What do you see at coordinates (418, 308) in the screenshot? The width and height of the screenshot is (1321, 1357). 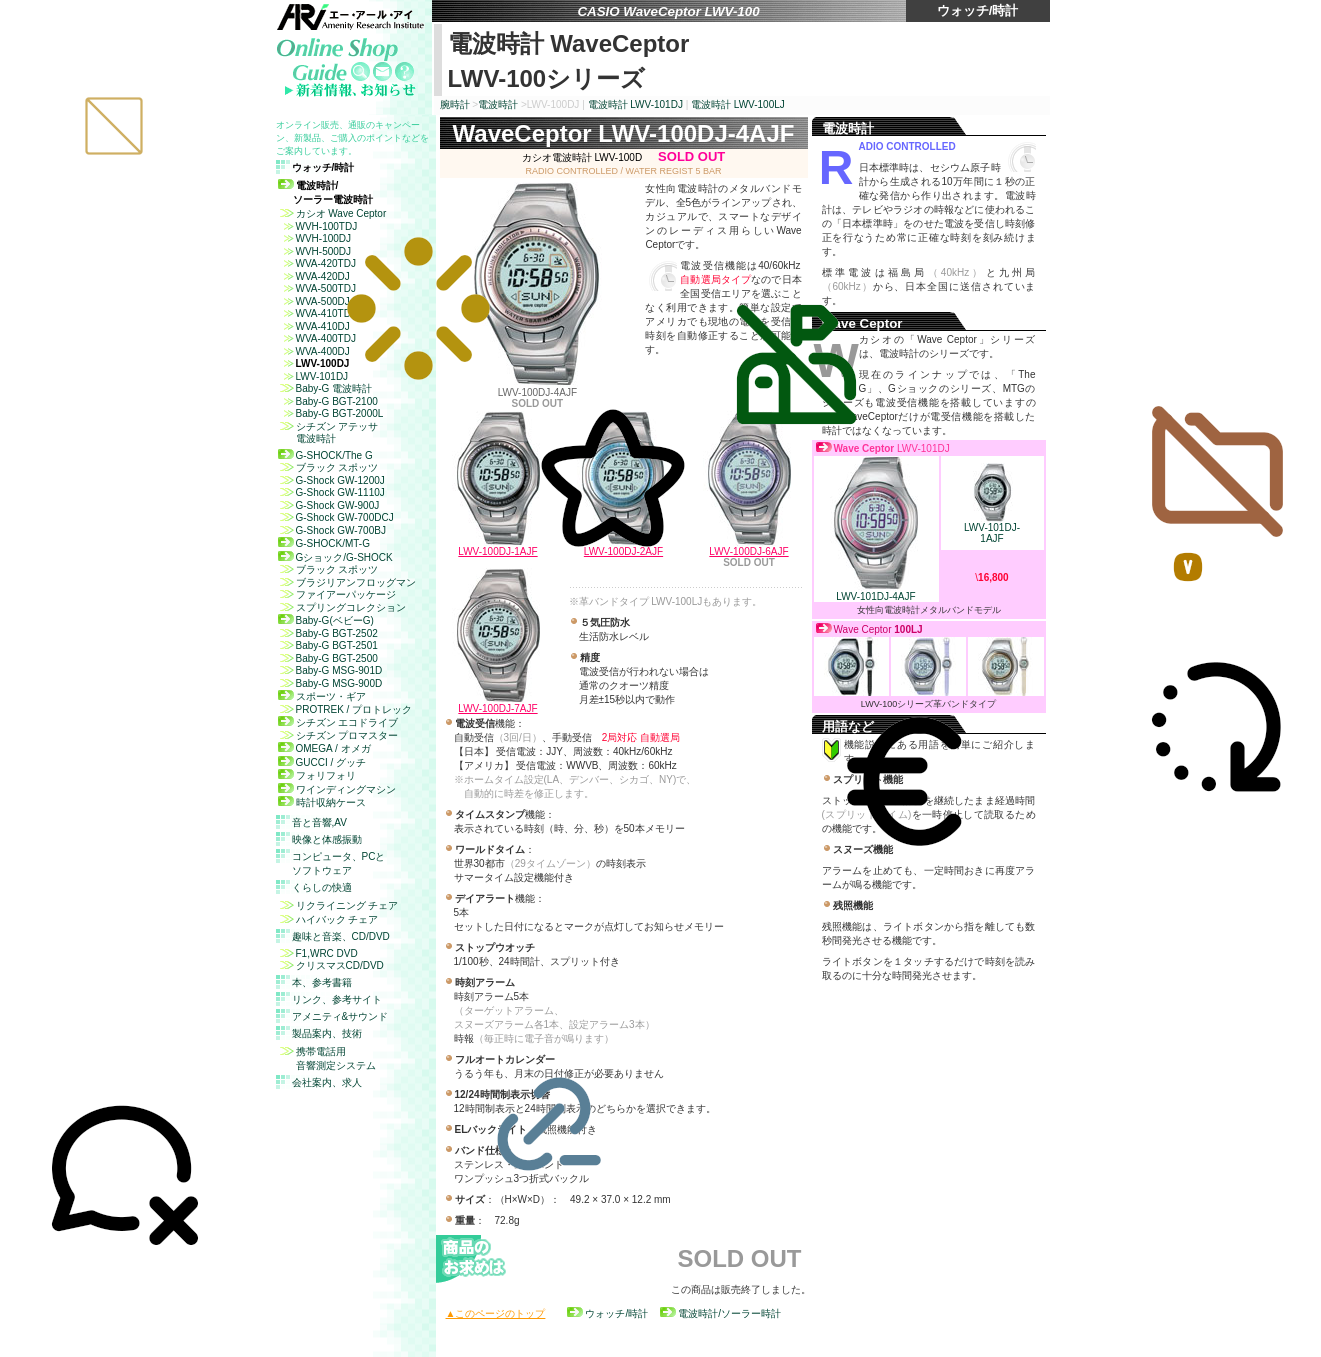 I see `open steam gaming platform` at bounding box center [418, 308].